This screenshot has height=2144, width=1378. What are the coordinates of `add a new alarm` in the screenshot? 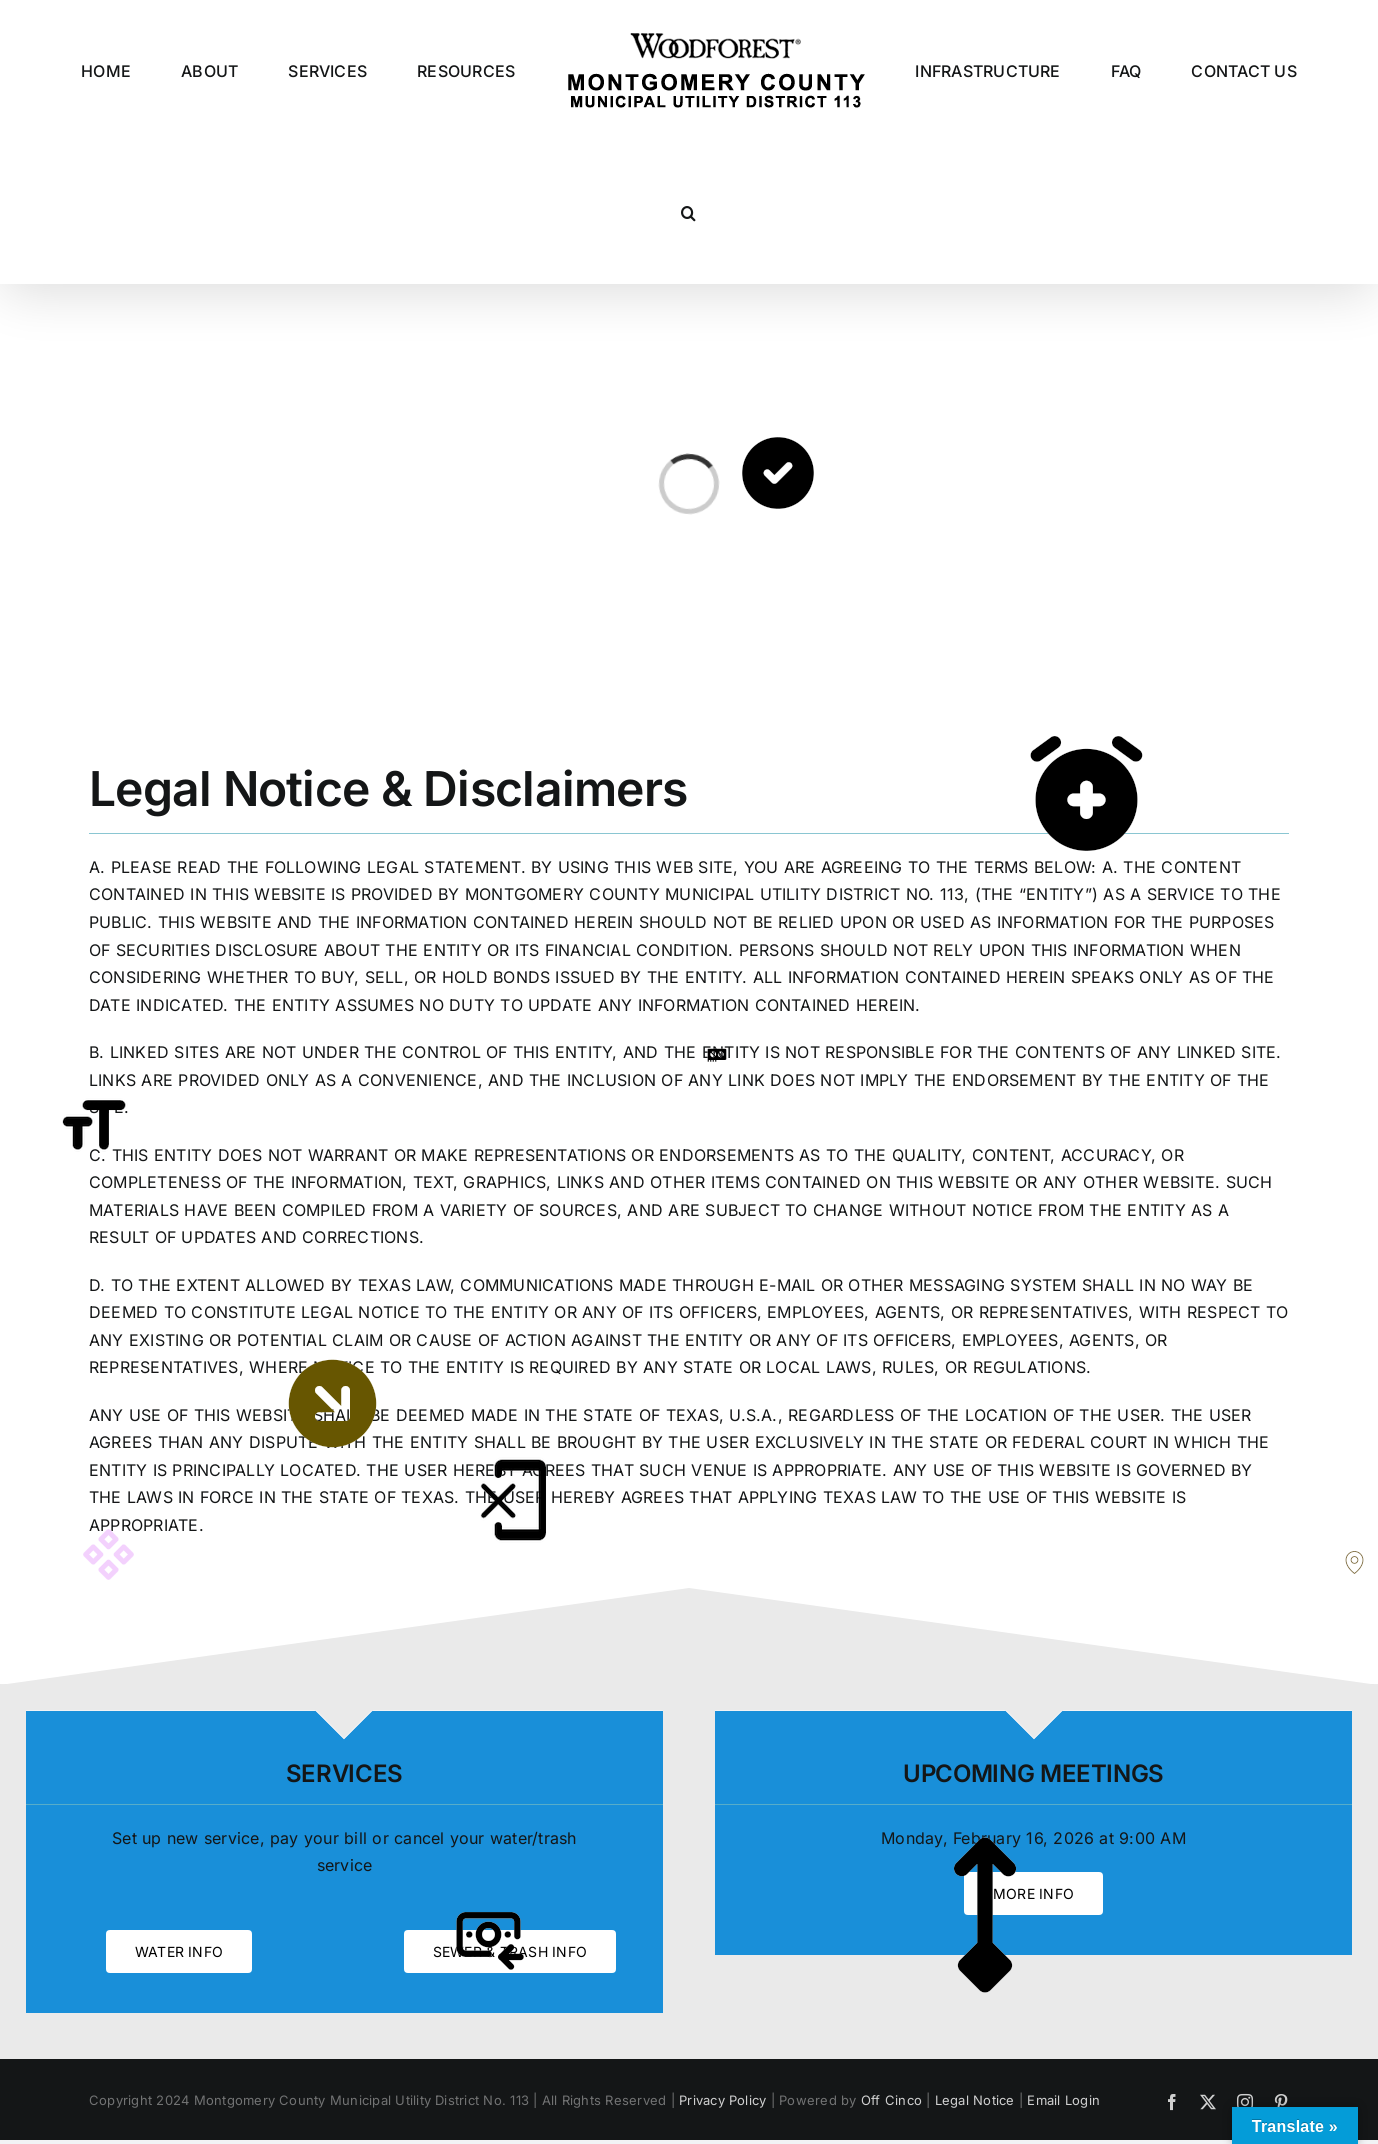 It's located at (1086, 793).